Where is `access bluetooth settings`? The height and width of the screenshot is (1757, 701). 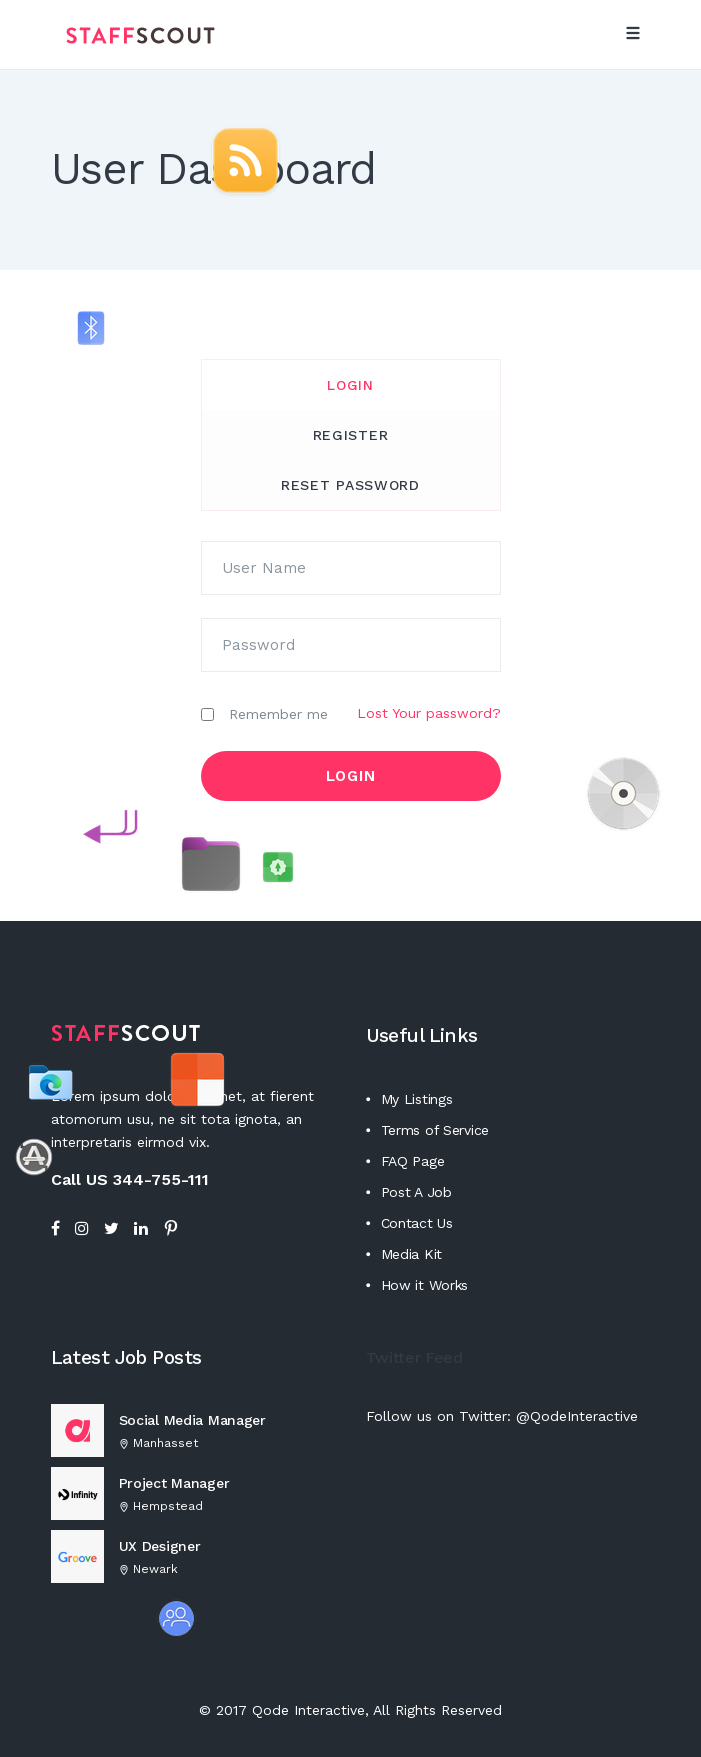 access bluetooth settings is located at coordinates (91, 328).